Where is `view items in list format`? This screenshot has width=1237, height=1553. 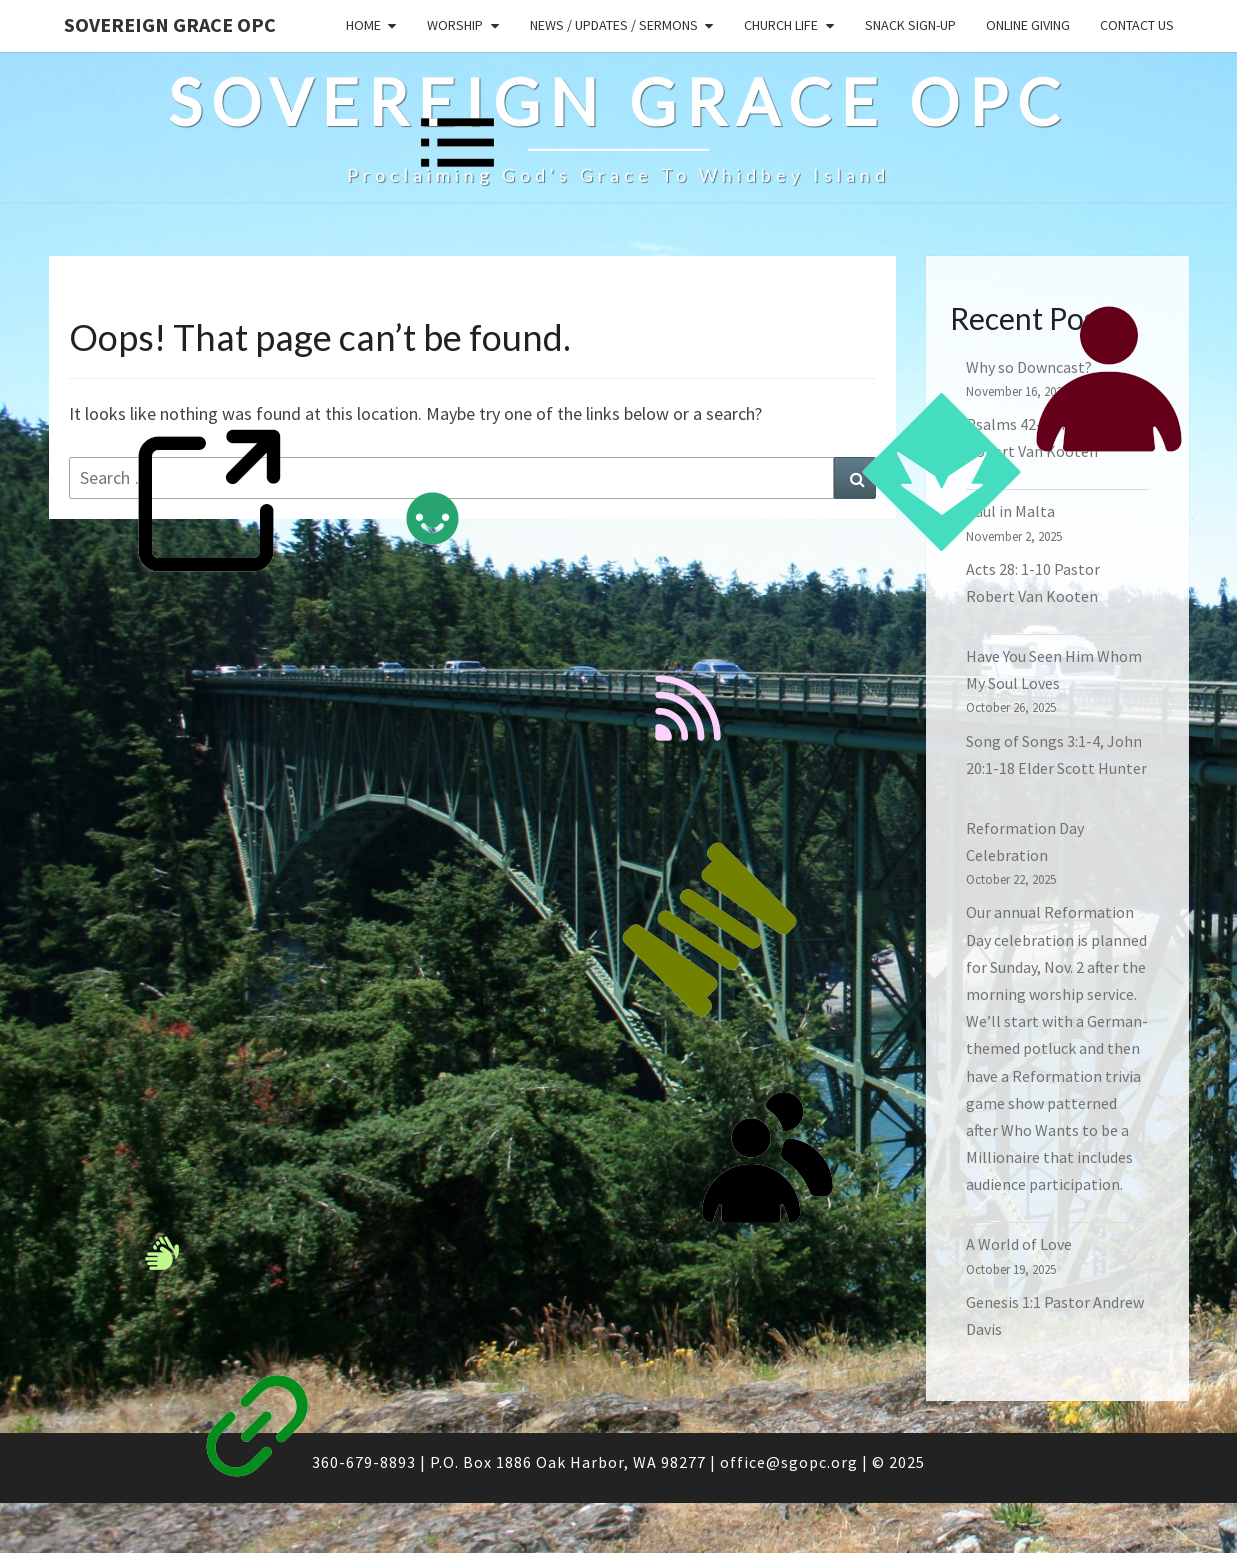
view items in list format is located at coordinates (457, 142).